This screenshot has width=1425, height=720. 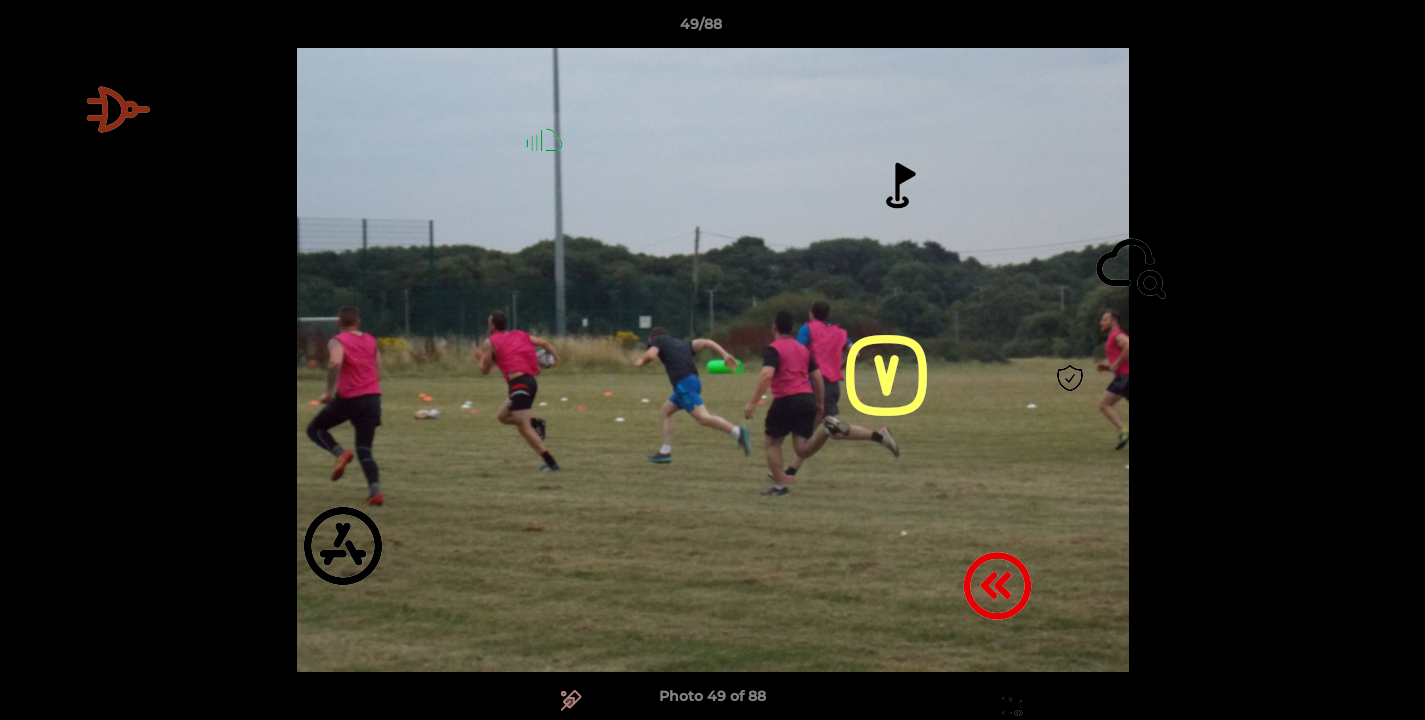 What do you see at coordinates (118, 109) in the screenshot?
I see `NOR logic gate symbol for circuit diagrams` at bounding box center [118, 109].